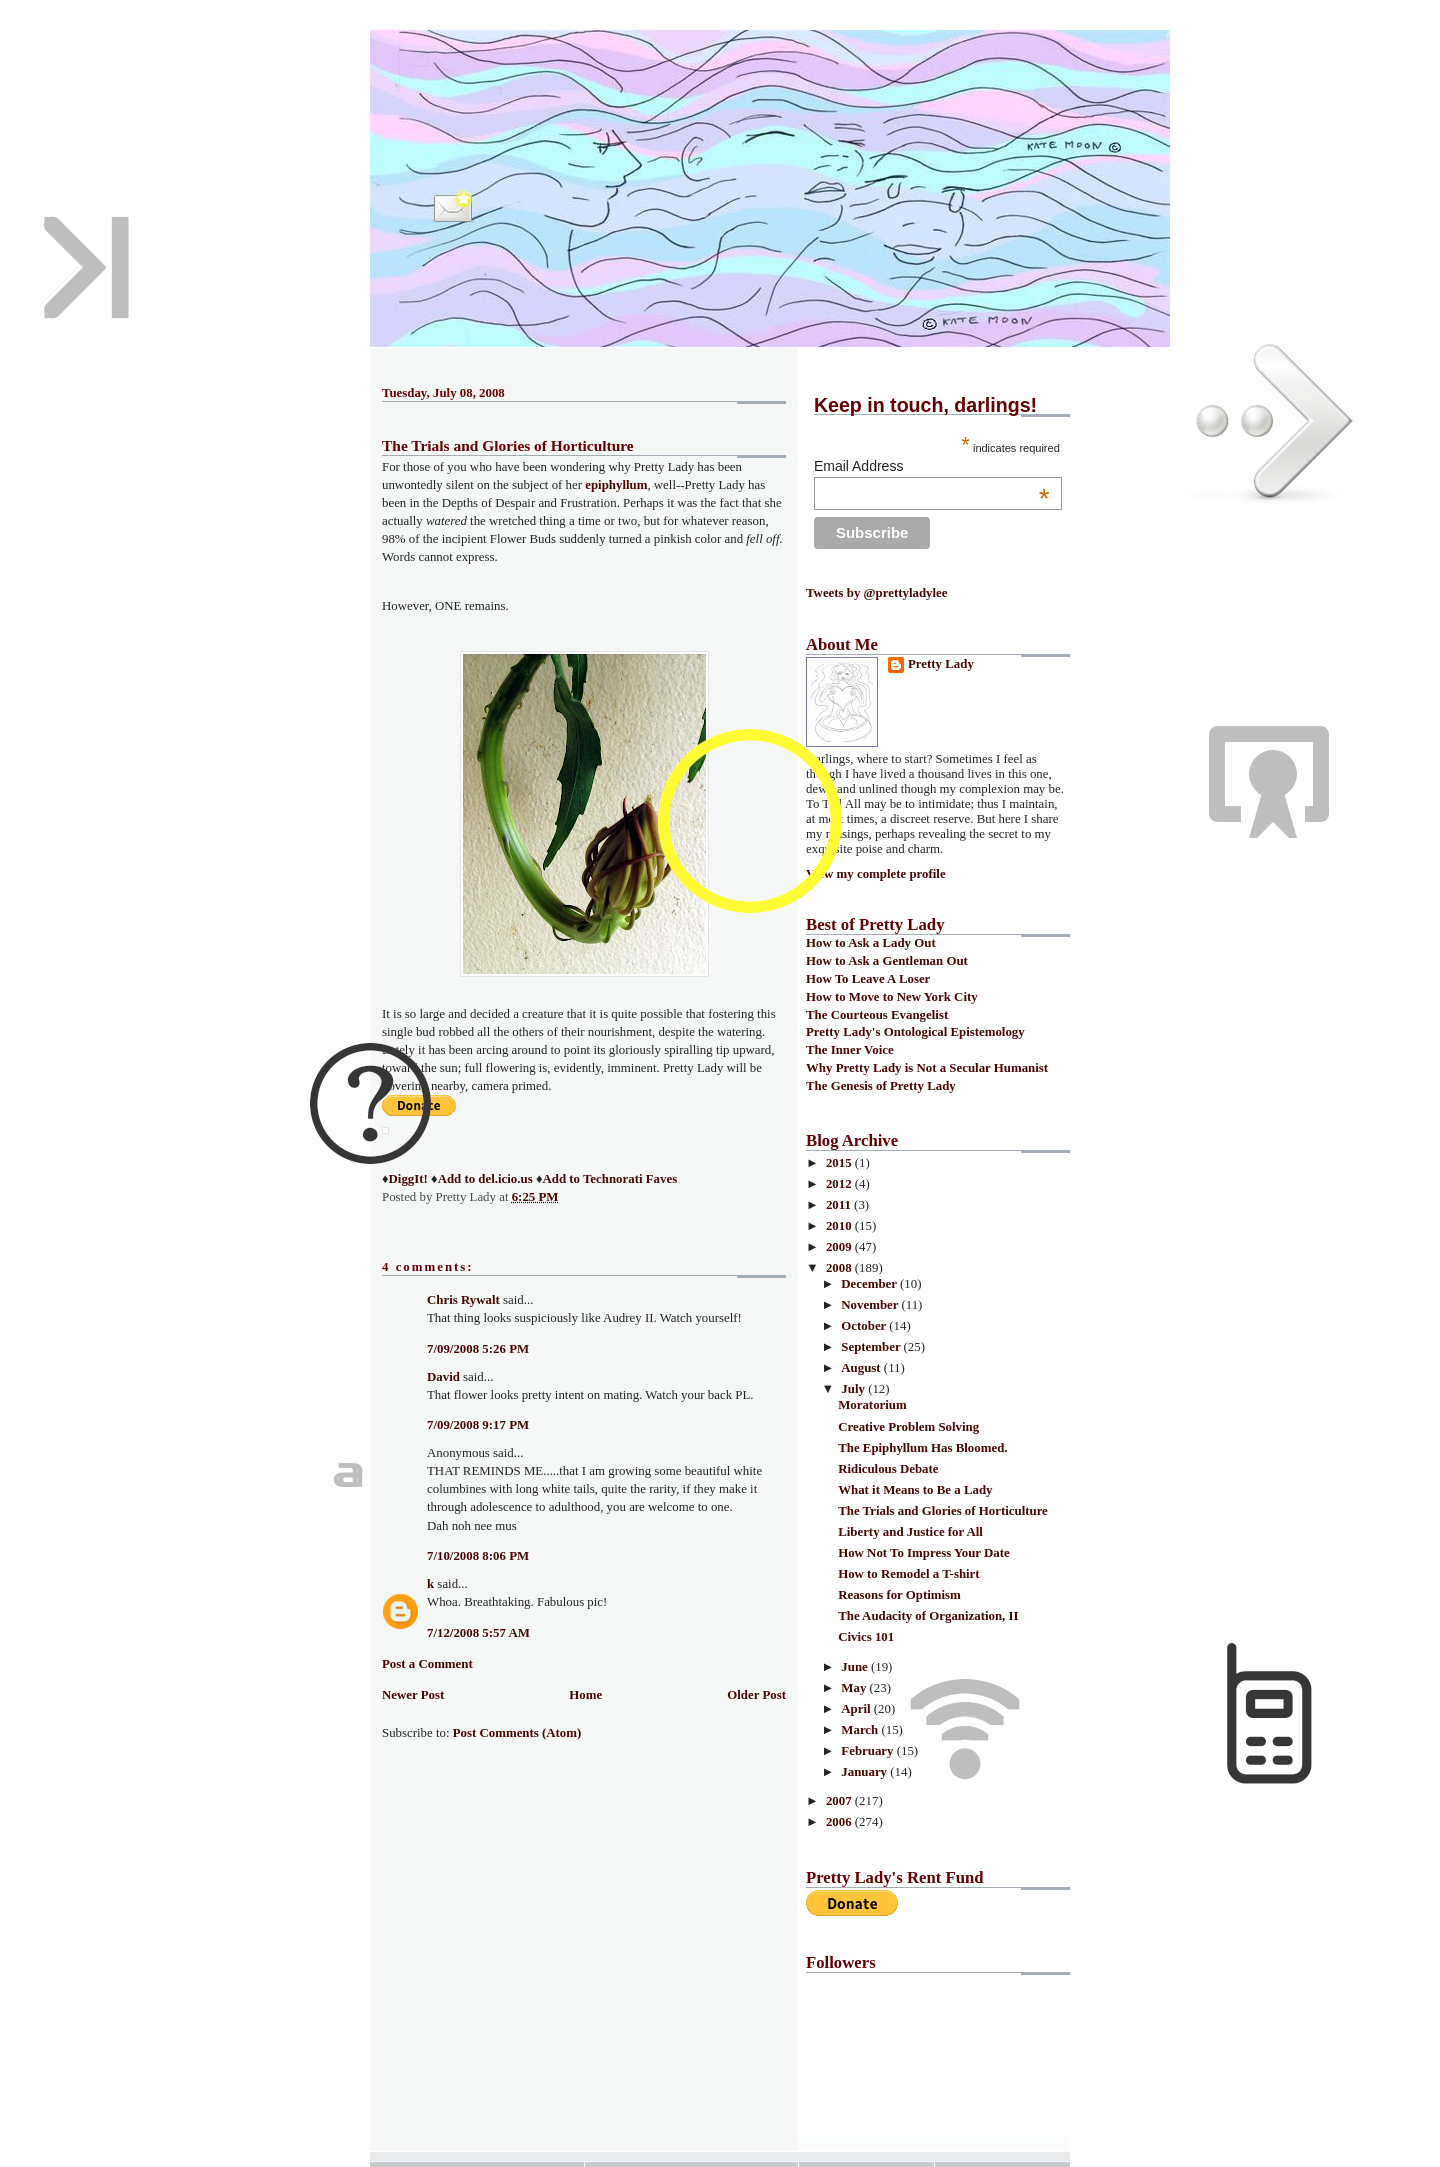 The height and width of the screenshot is (2167, 1440). I want to click on mark email as unread, so click(452, 208).